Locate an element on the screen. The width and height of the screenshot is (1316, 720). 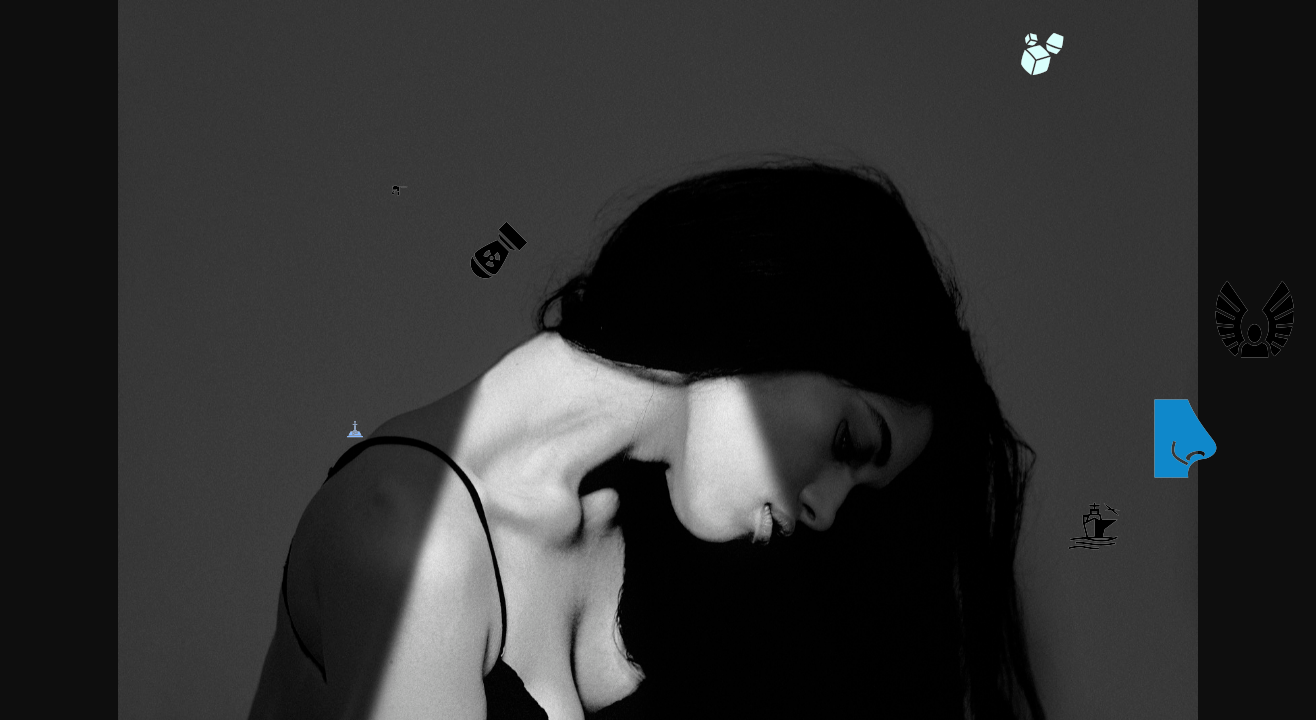
access the altar or shrine menu is located at coordinates (355, 429).